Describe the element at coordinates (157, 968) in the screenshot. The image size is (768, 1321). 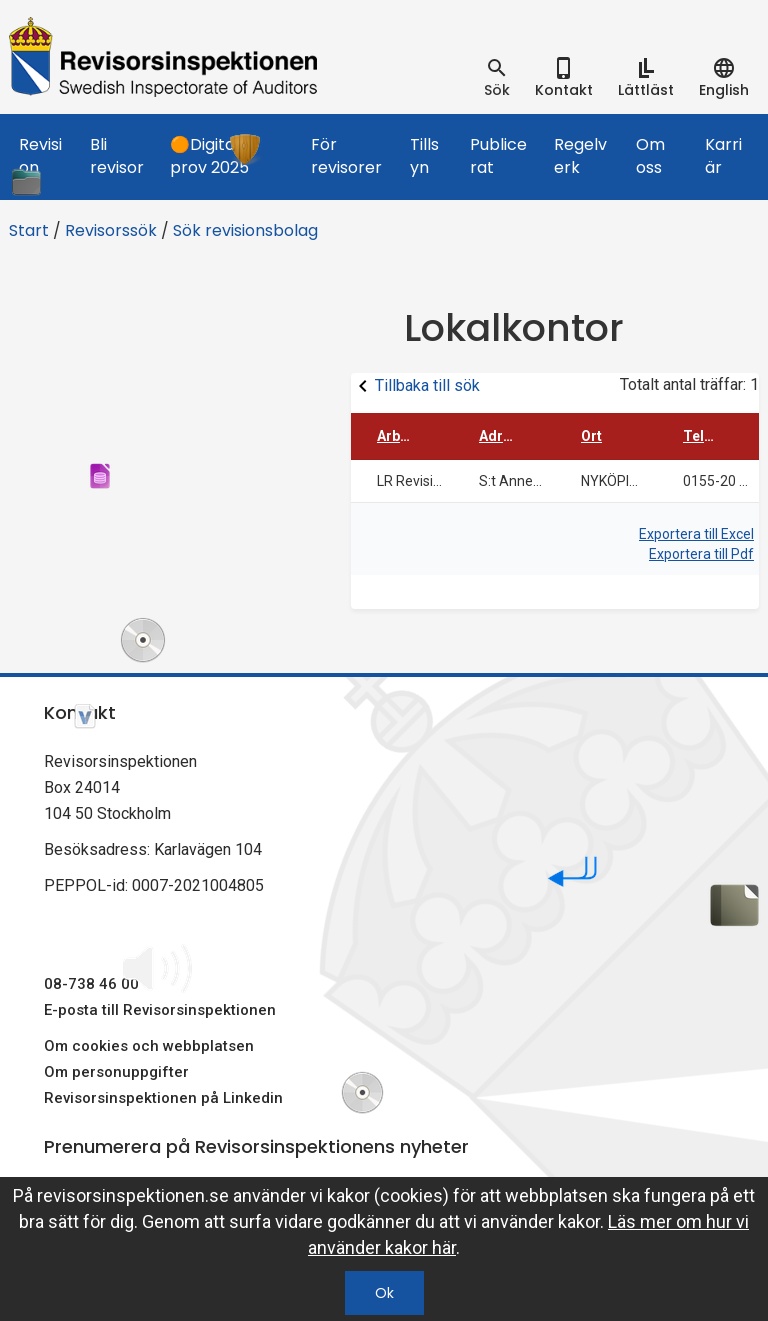
I see `indicates volume is set to high` at that location.